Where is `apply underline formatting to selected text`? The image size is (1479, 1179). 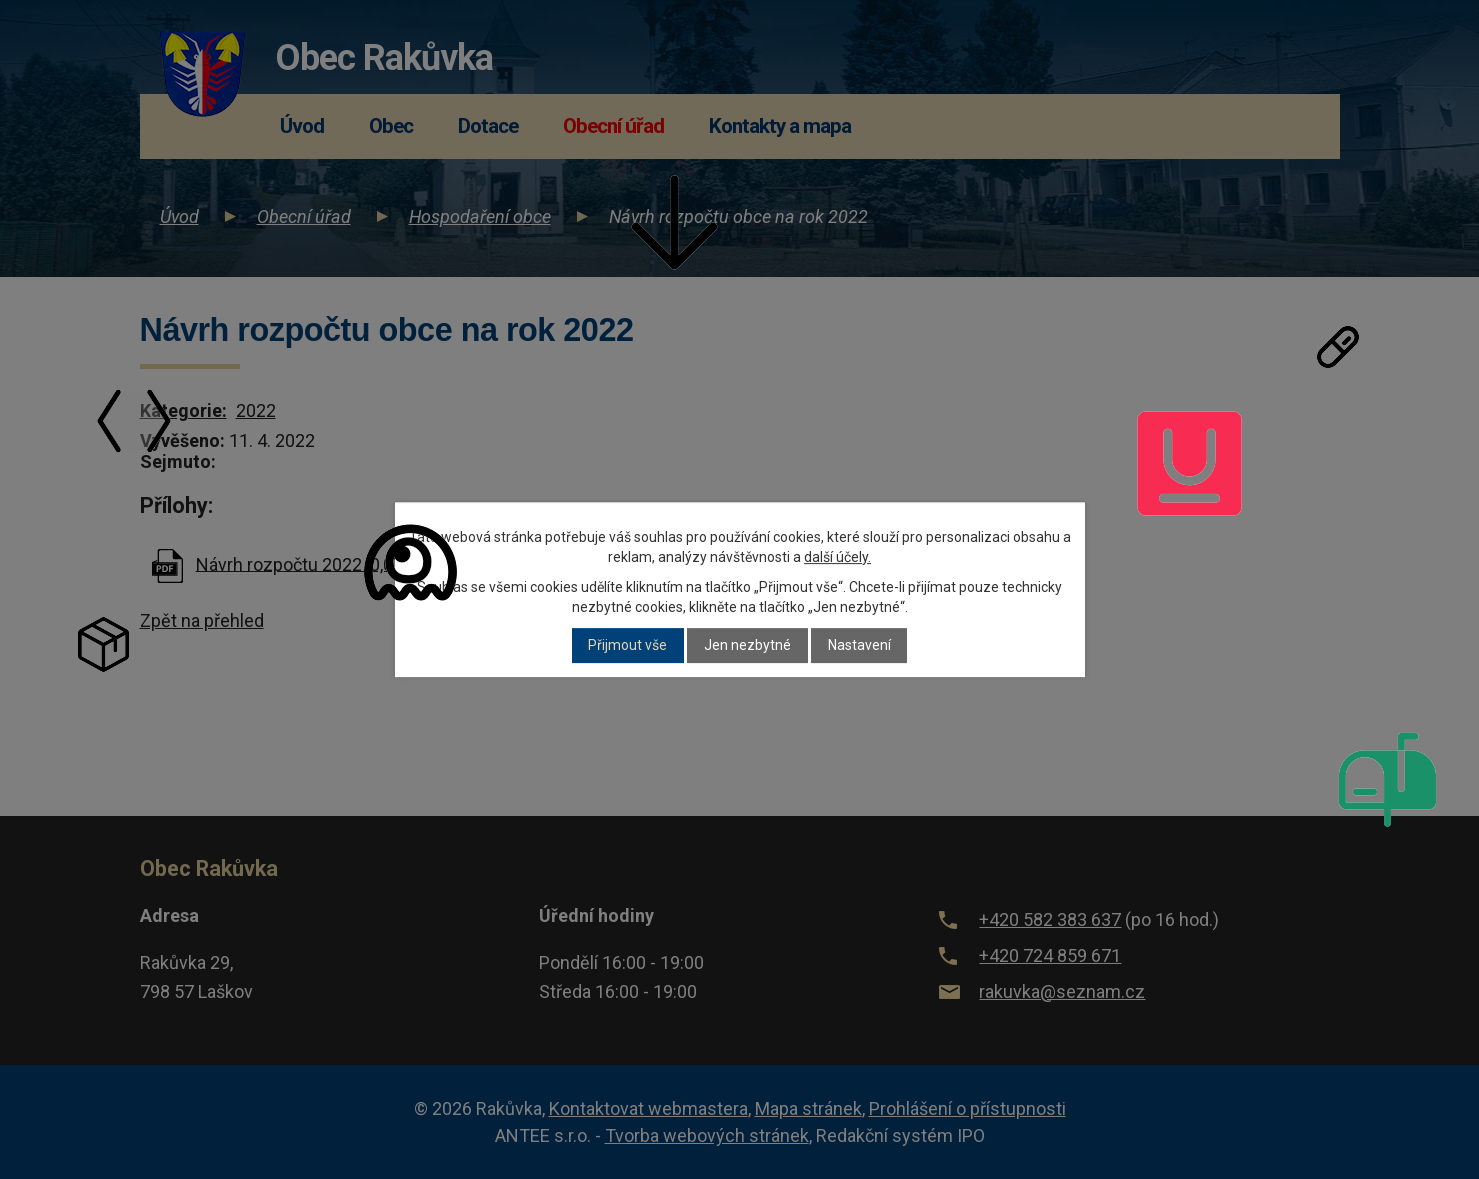 apply underline formatting to selected text is located at coordinates (1189, 463).